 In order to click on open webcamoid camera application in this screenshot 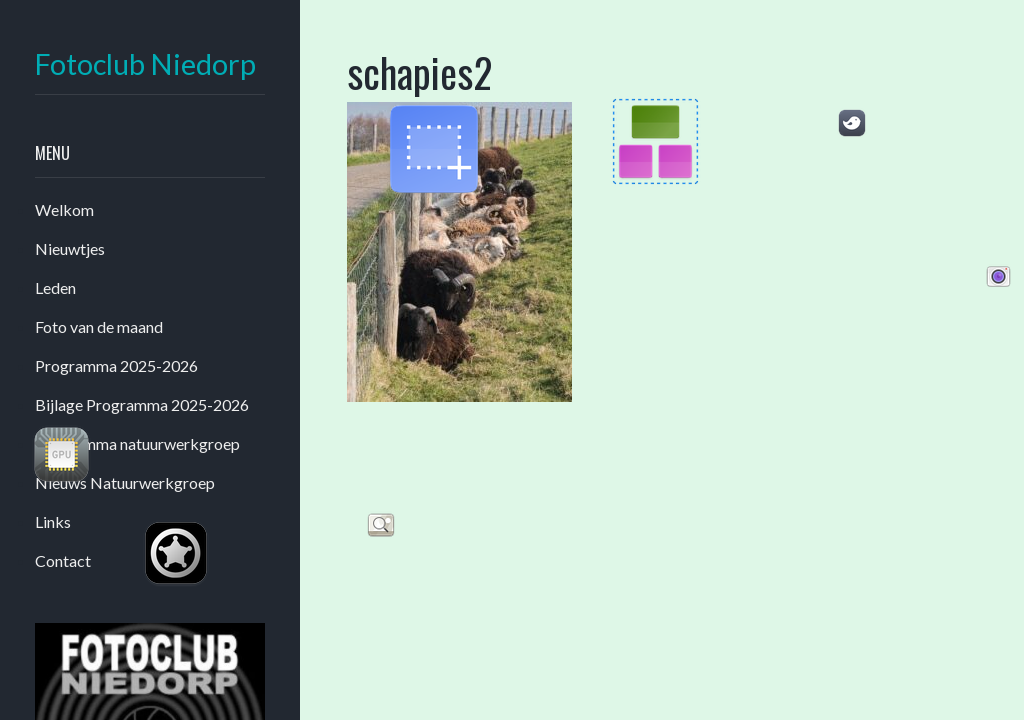, I will do `click(998, 276)`.